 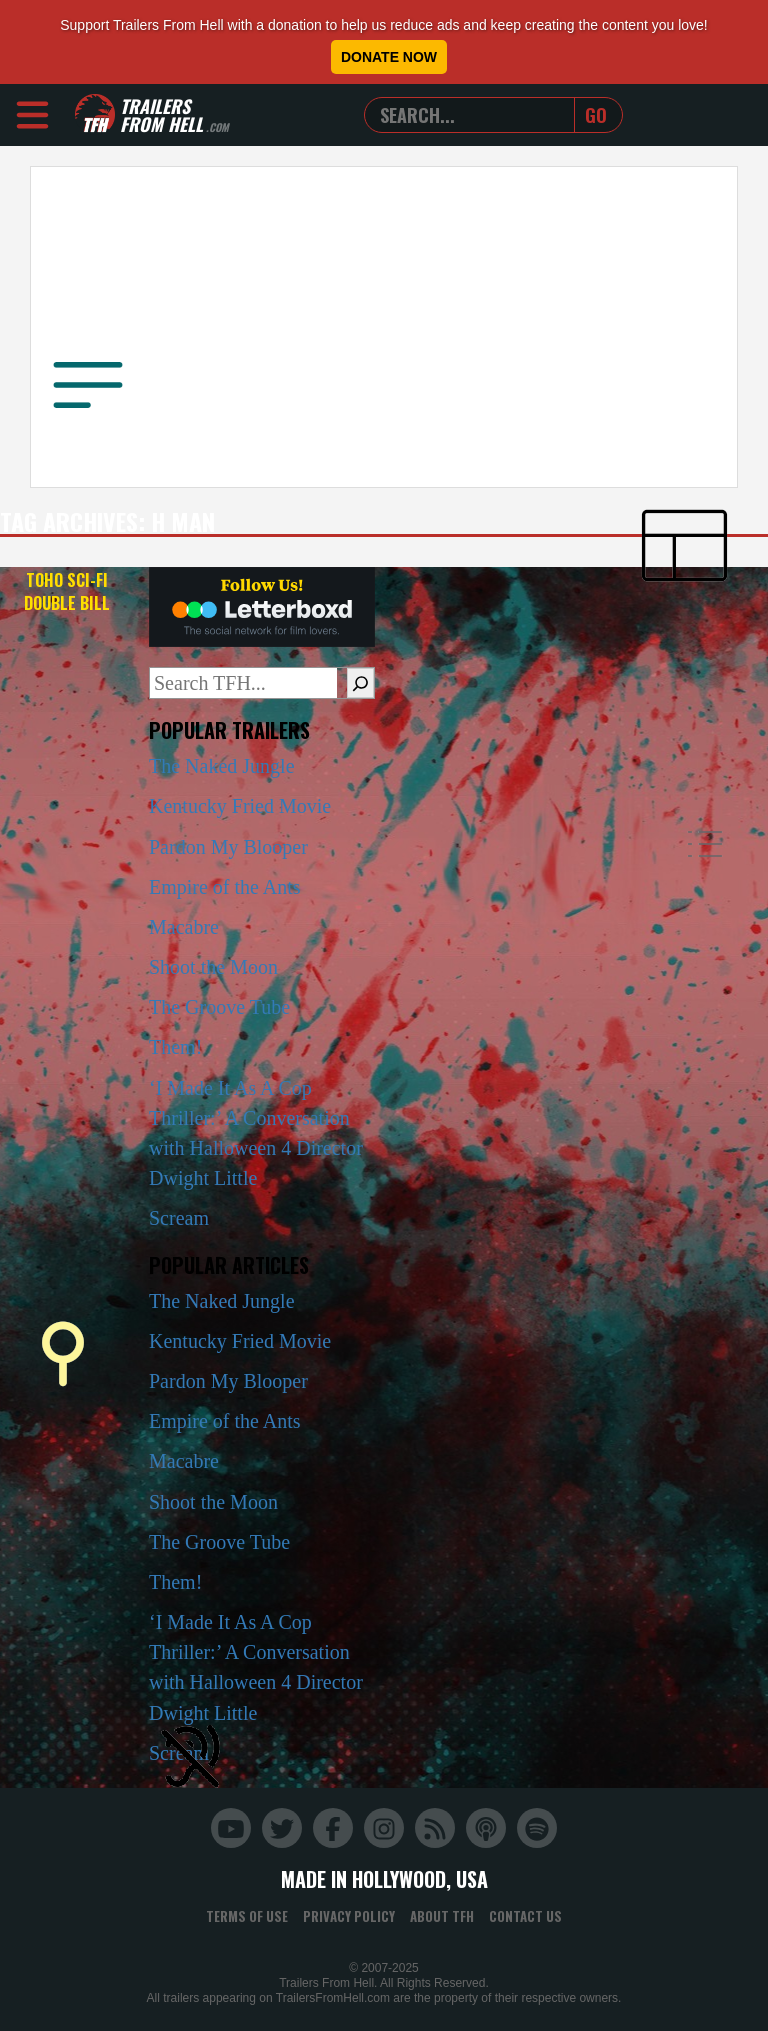 What do you see at coordinates (63, 1352) in the screenshot?
I see `indicates gender-neutral or non-binary option` at bounding box center [63, 1352].